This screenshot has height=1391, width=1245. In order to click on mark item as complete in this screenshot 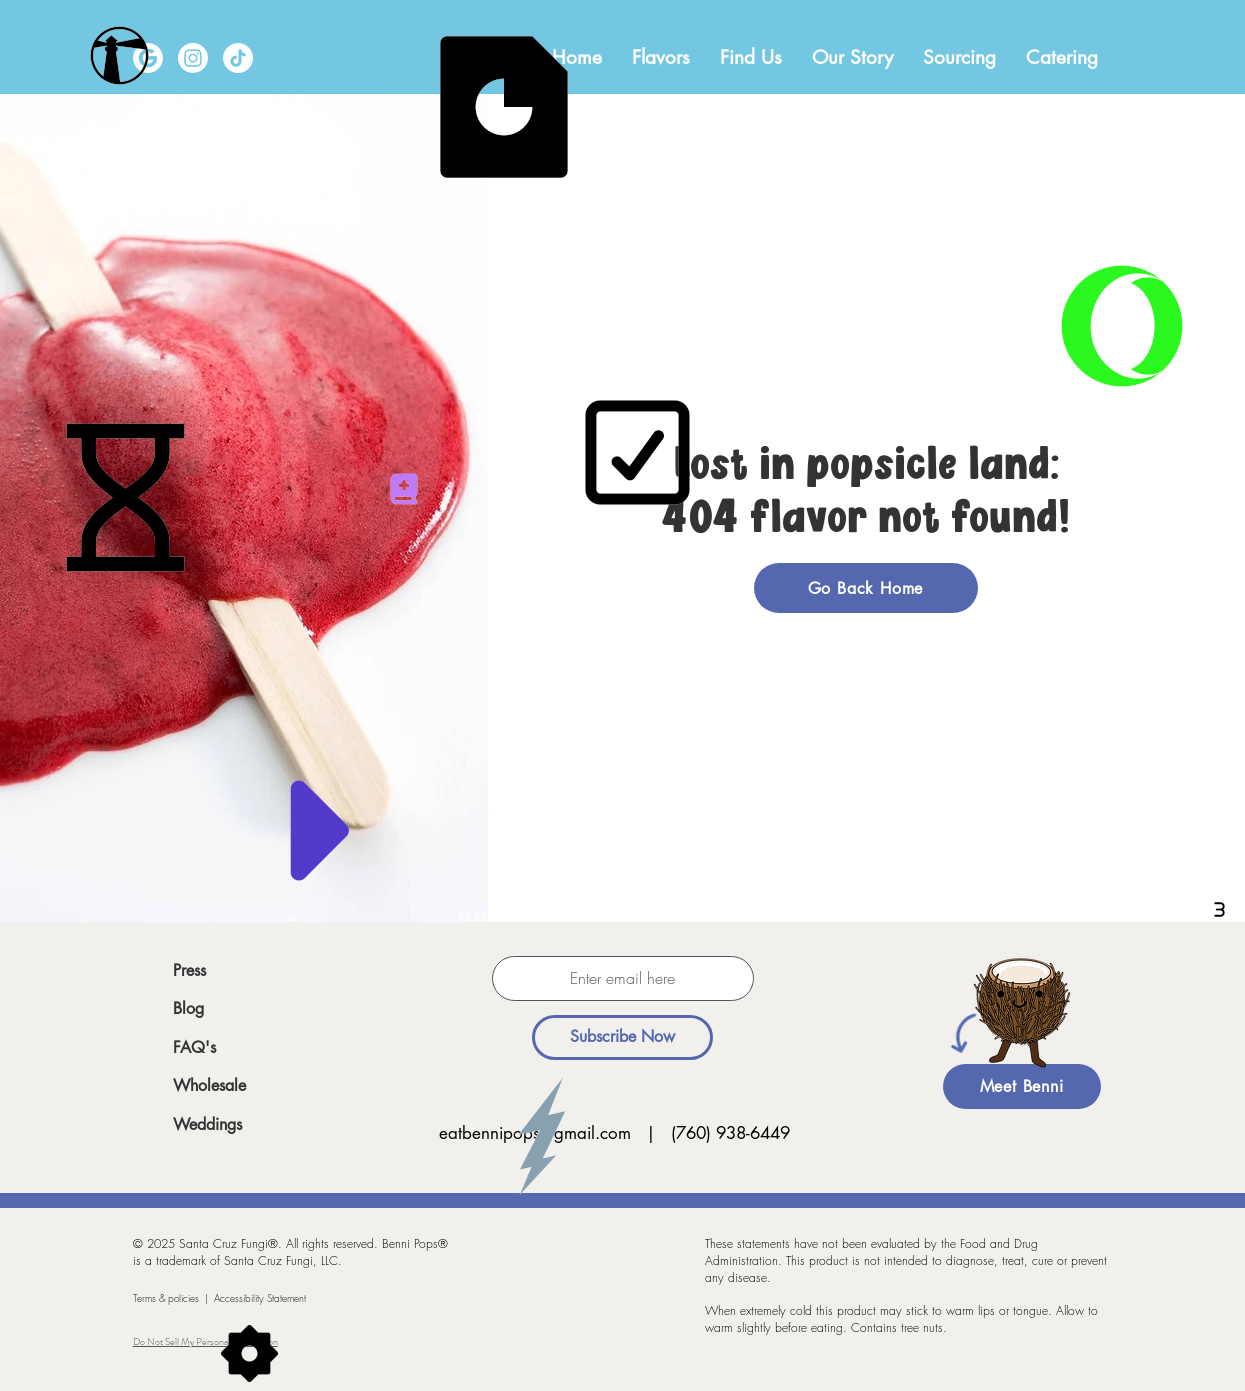, I will do `click(637, 452)`.